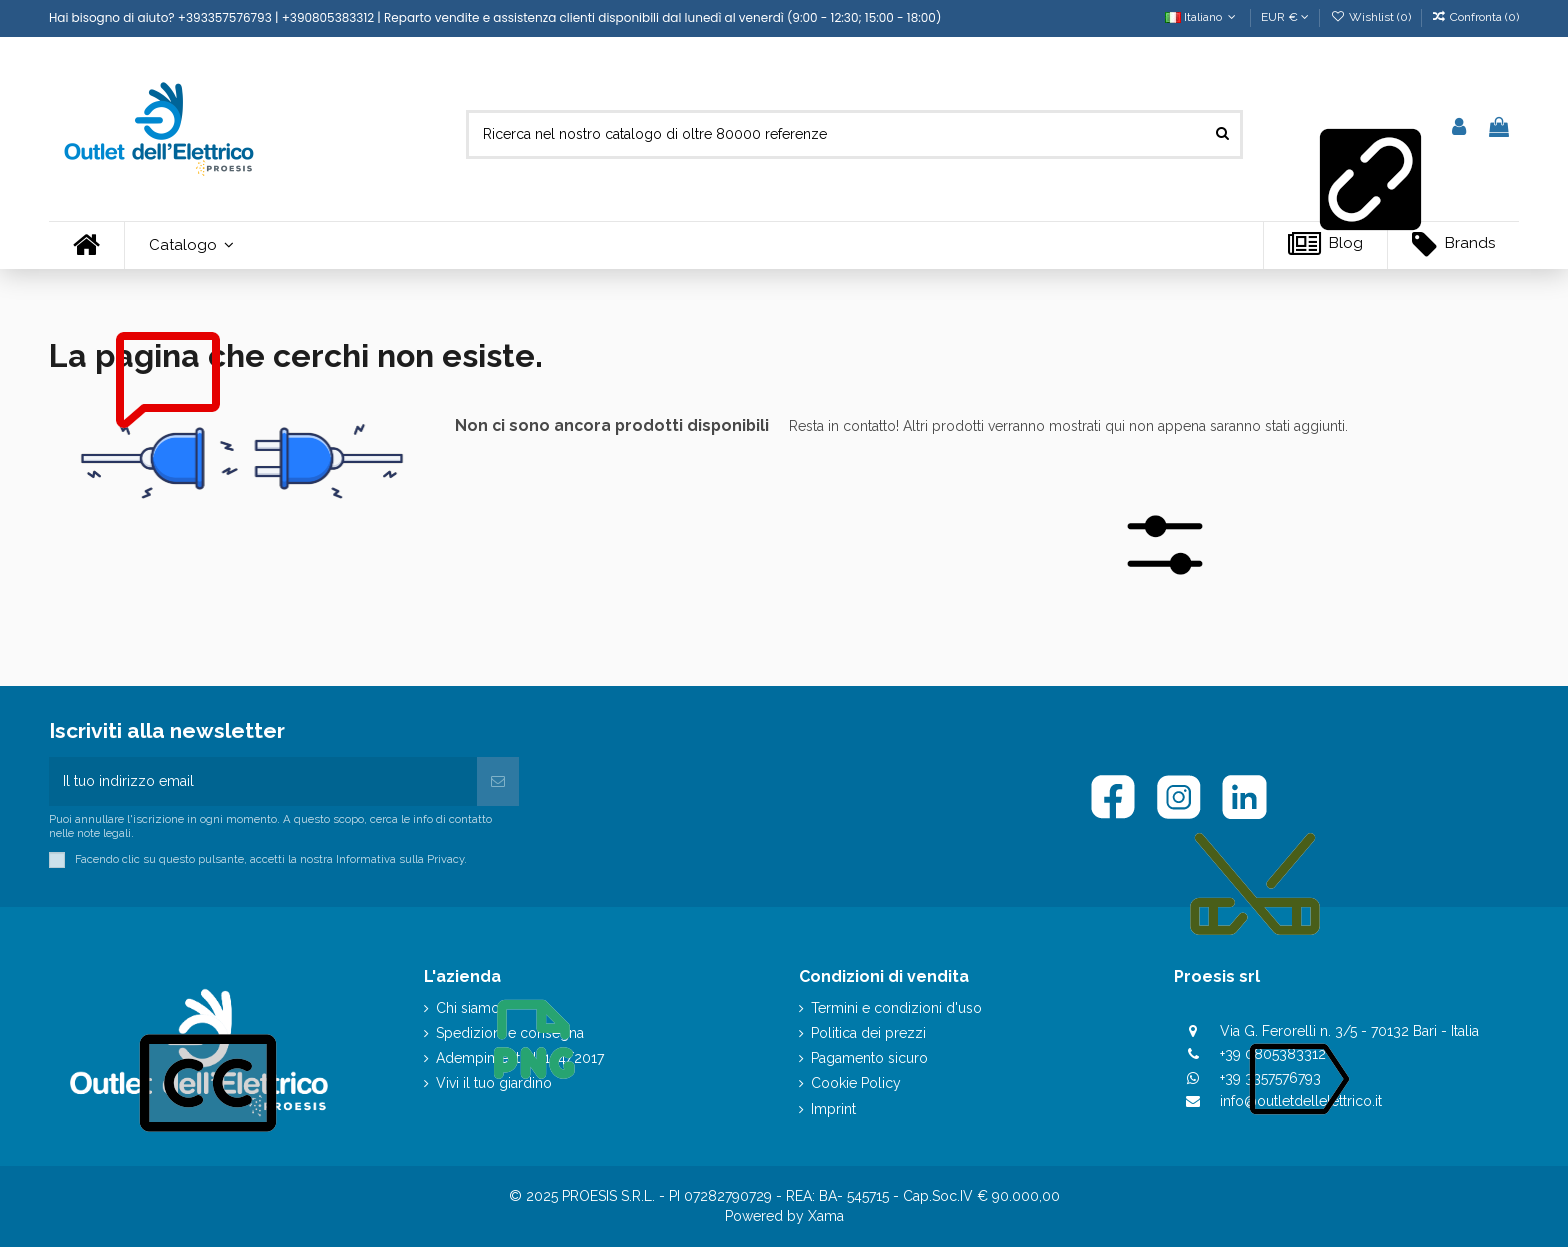 The width and height of the screenshot is (1568, 1247). What do you see at coordinates (533, 1042) in the screenshot?
I see `a png image file` at bounding box center [533, 1042].